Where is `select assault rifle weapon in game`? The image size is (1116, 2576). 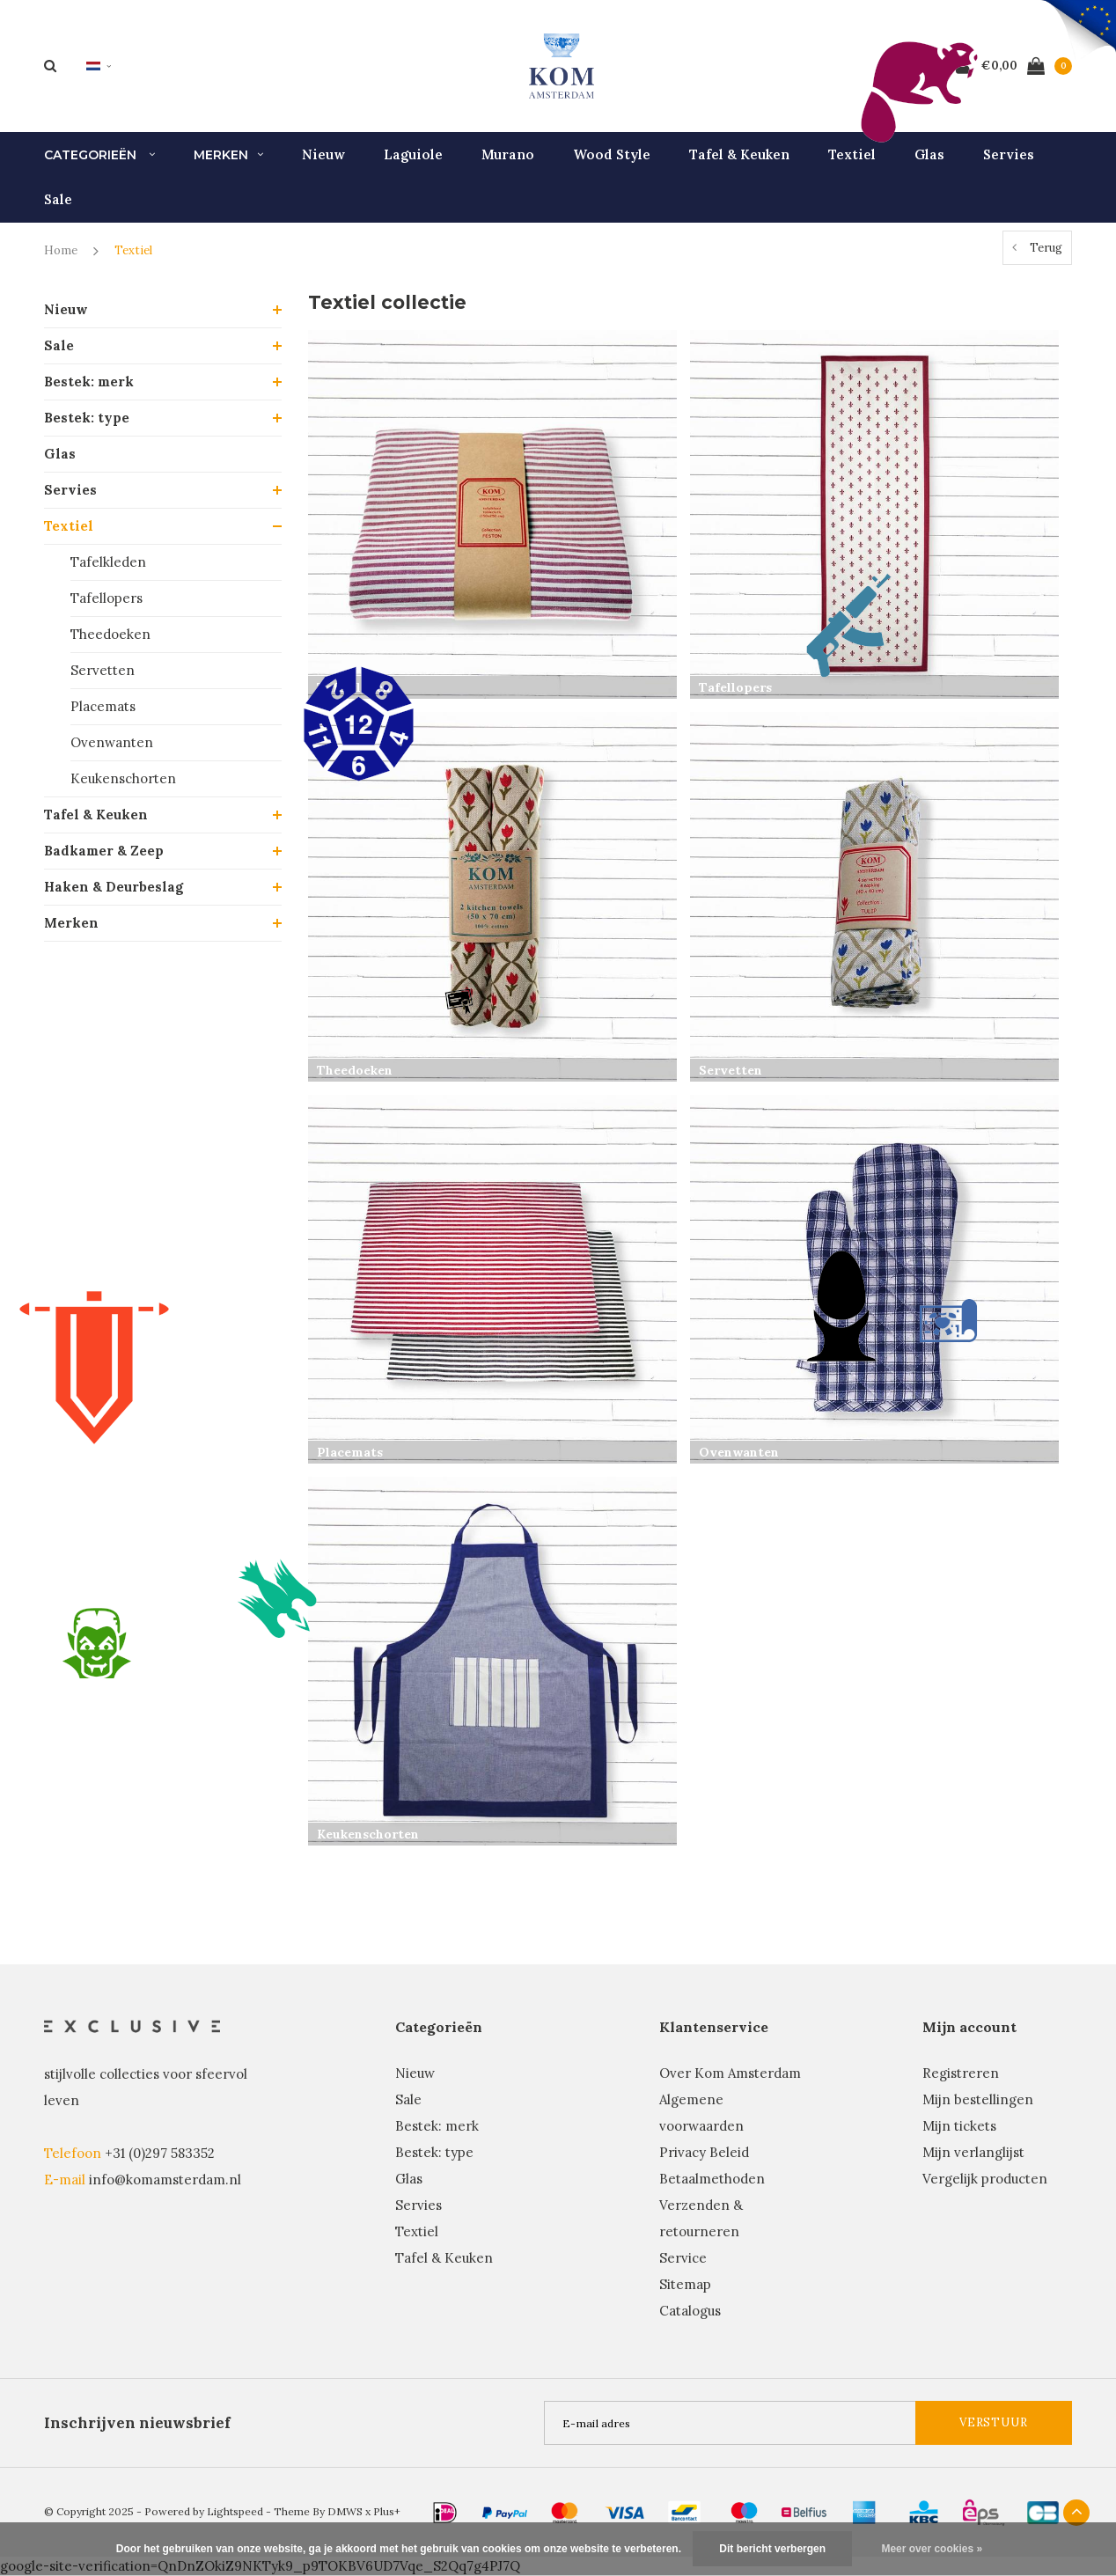
select assault rifle weapon in game is located at coordinates (848, 625).